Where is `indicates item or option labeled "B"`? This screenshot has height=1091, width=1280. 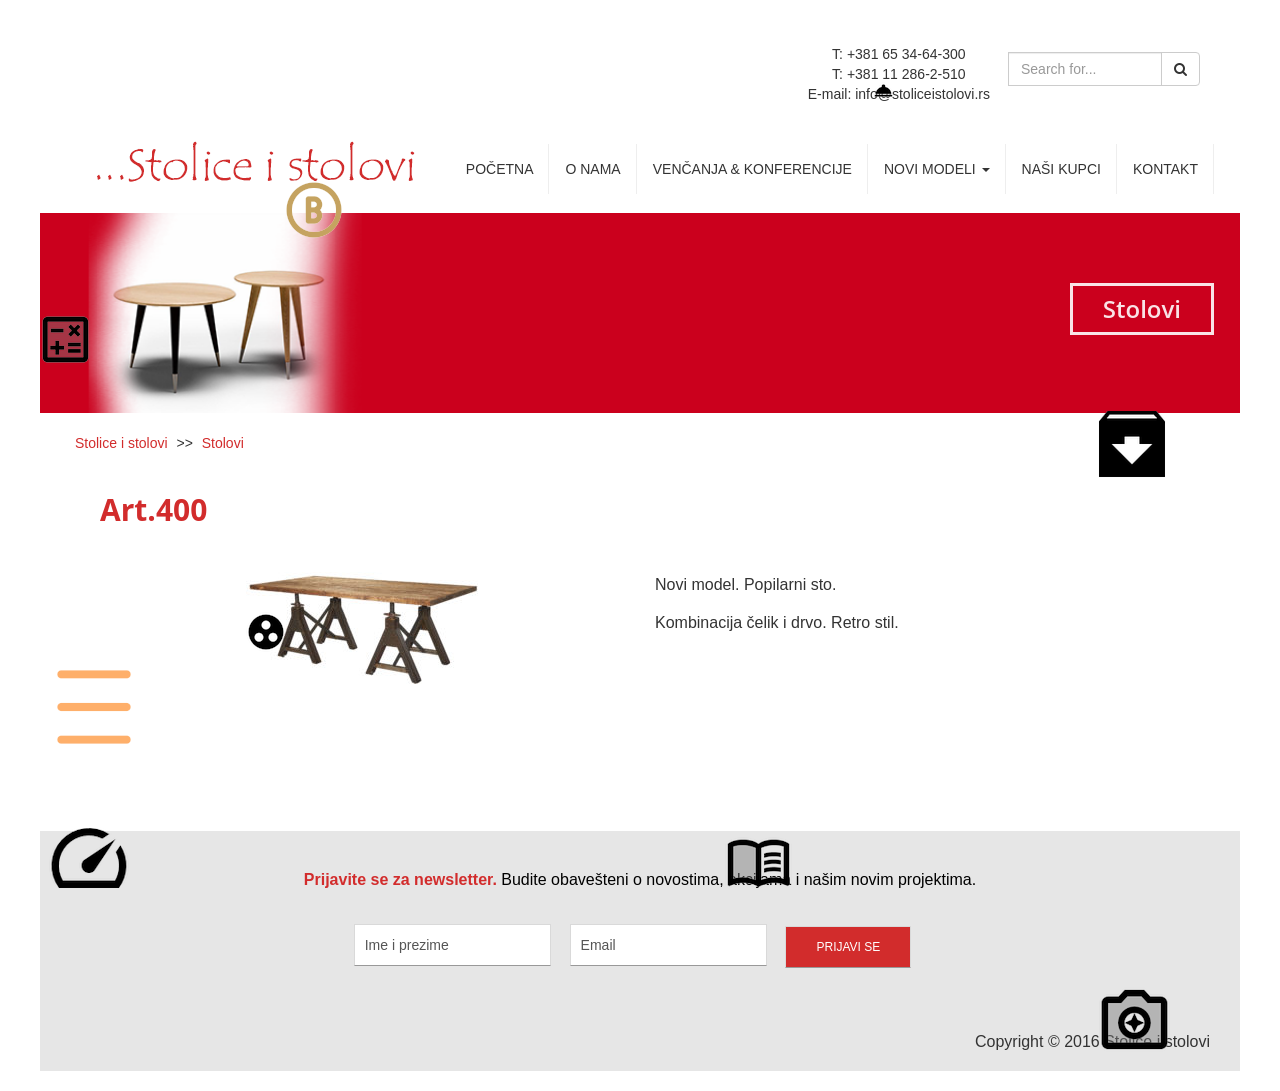
indicates item or option labeled "B" is located at coordinates (314, 210).